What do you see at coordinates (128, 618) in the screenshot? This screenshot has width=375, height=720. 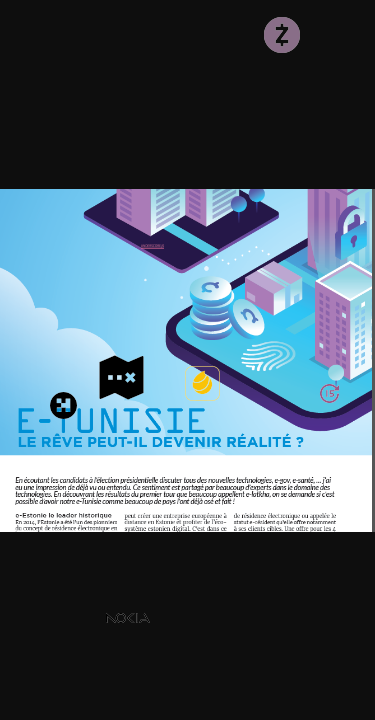 I see `Nokia brand logo` at bounding box center [128, 618].